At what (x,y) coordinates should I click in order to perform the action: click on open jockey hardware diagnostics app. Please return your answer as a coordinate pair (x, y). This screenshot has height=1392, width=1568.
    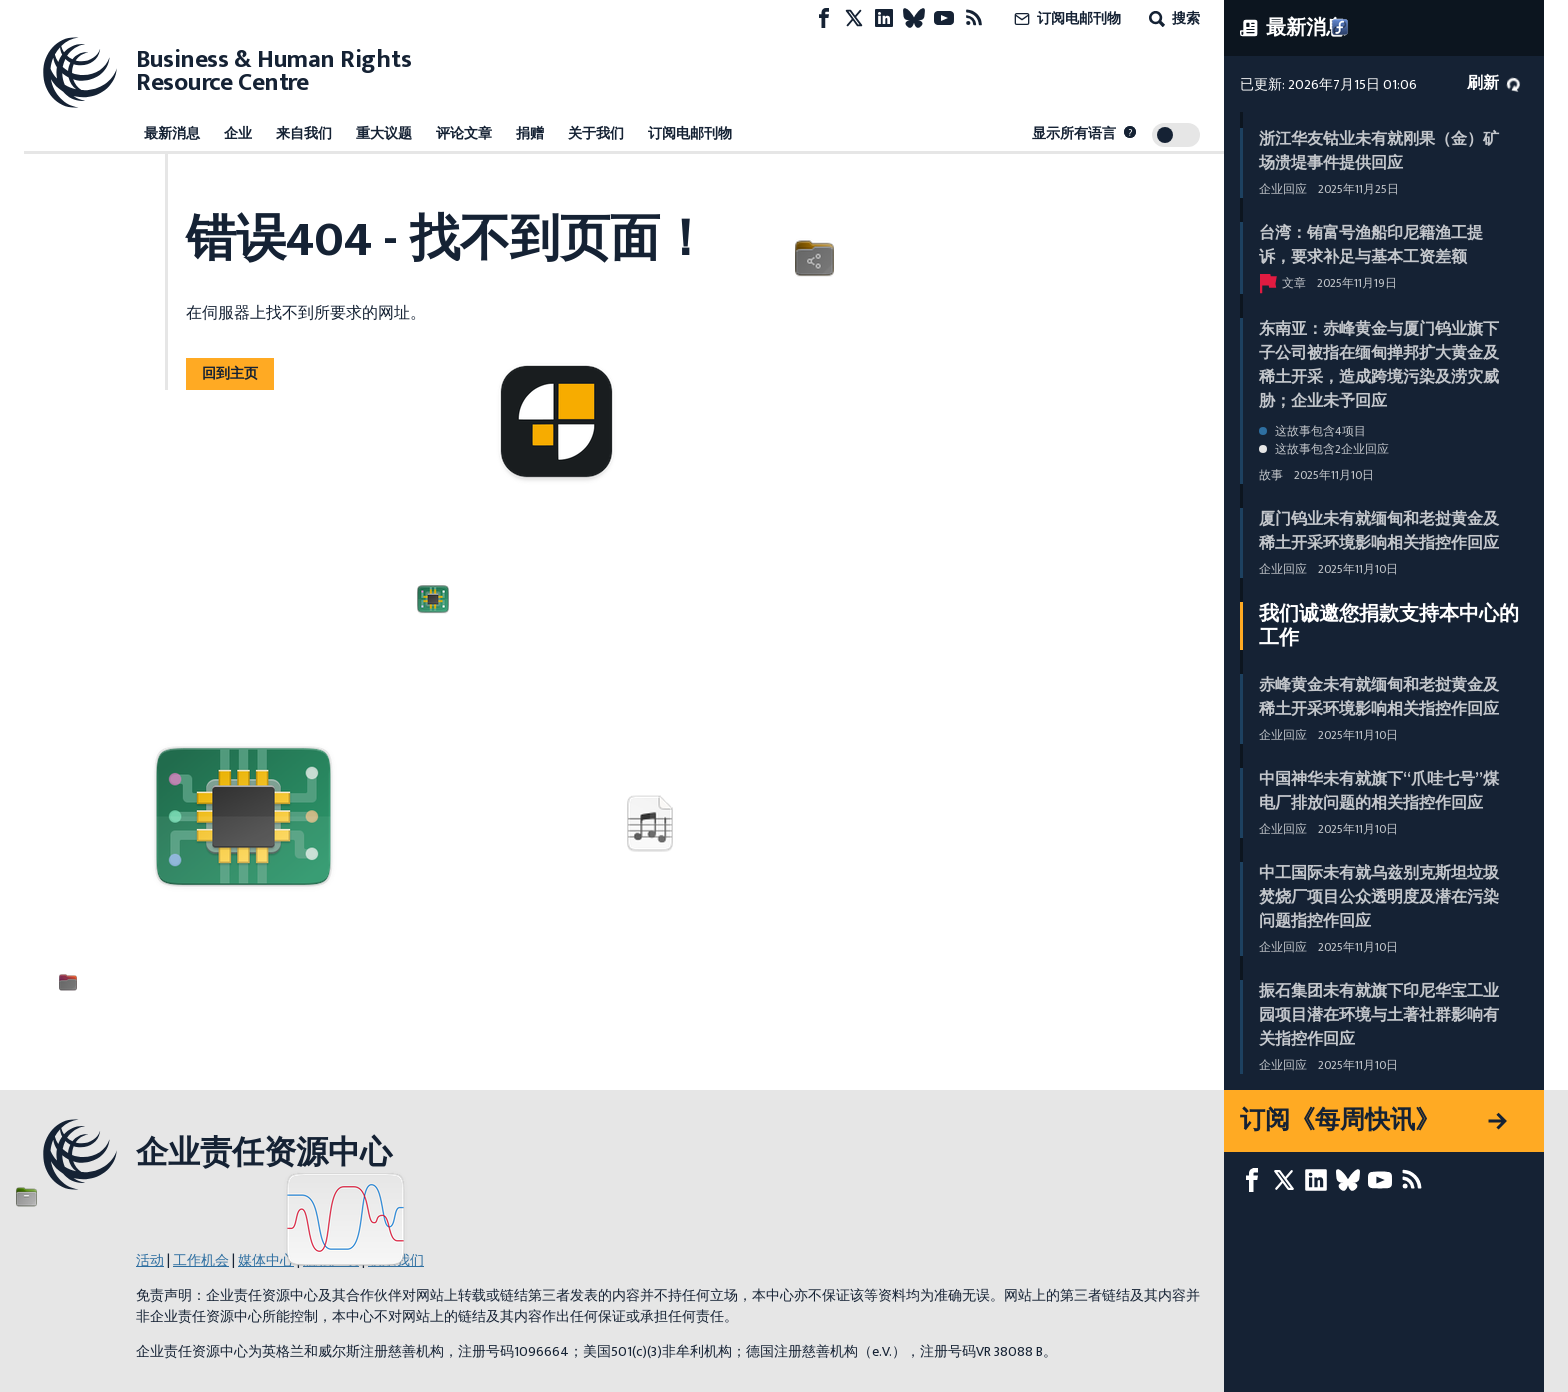
    Looking at the image, I should click on (243, 816).